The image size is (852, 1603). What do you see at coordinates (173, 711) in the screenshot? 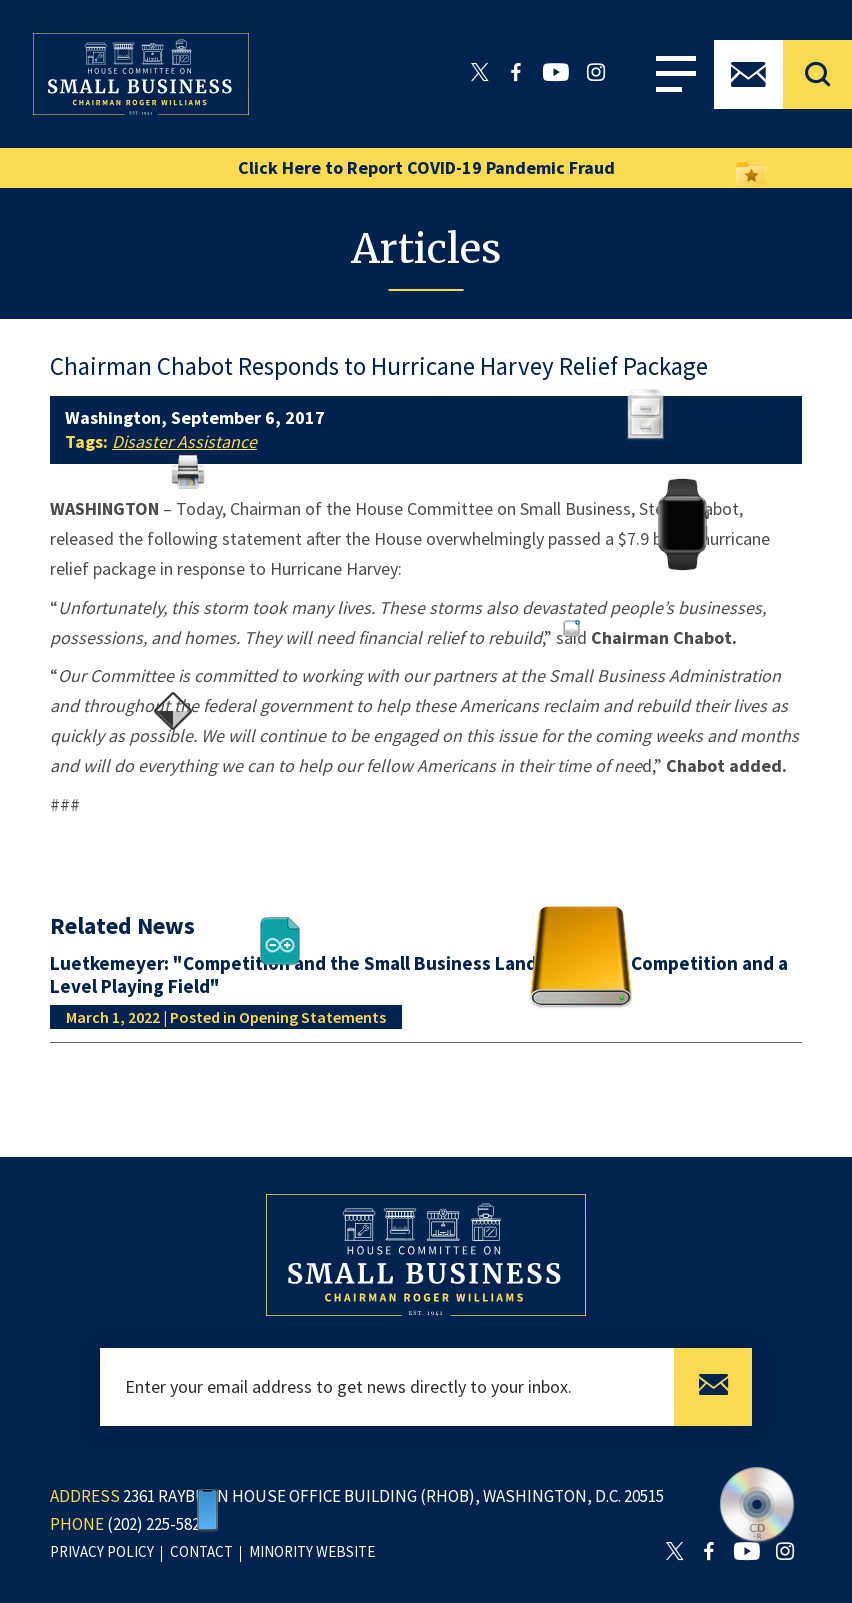
I see `open fragments torrent client` at bounding box center [173, 711].